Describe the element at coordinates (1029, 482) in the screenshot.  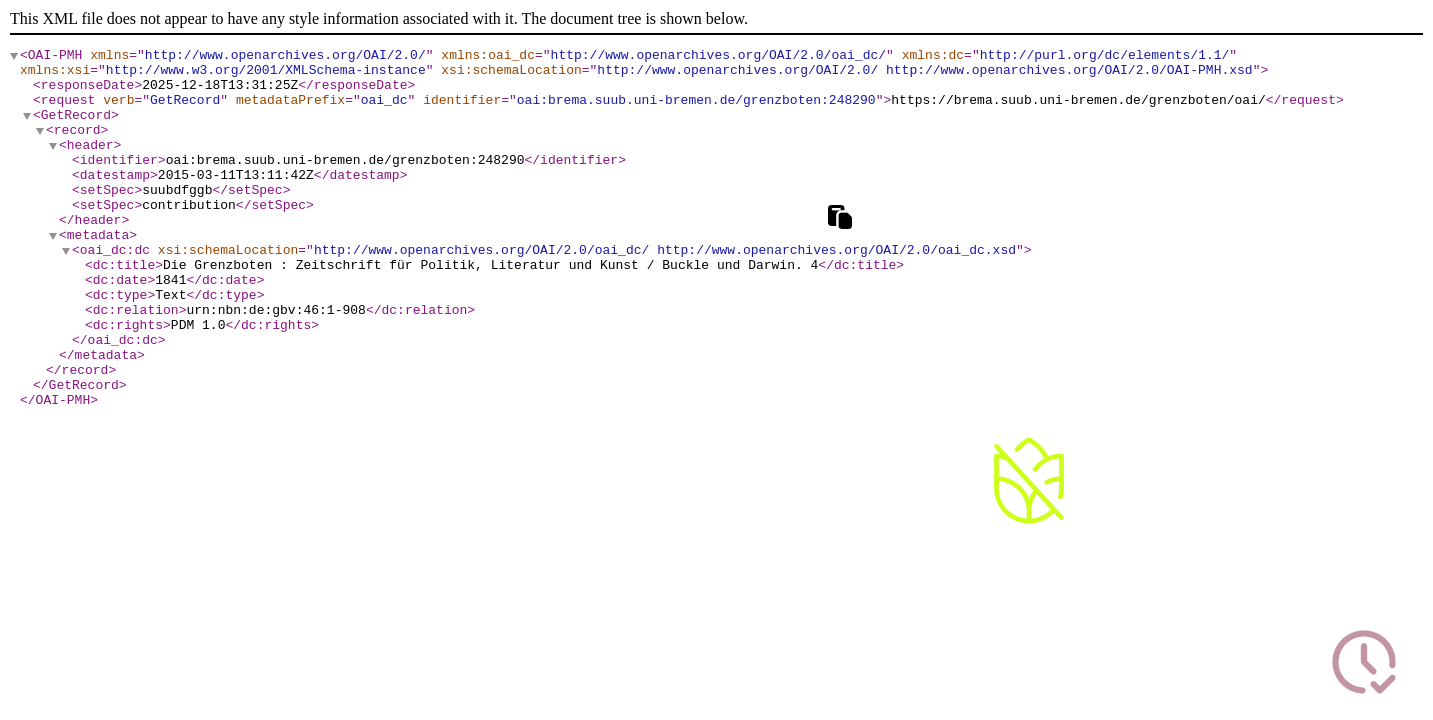
I see `indicates gluten-free or grain-free option` at that location.